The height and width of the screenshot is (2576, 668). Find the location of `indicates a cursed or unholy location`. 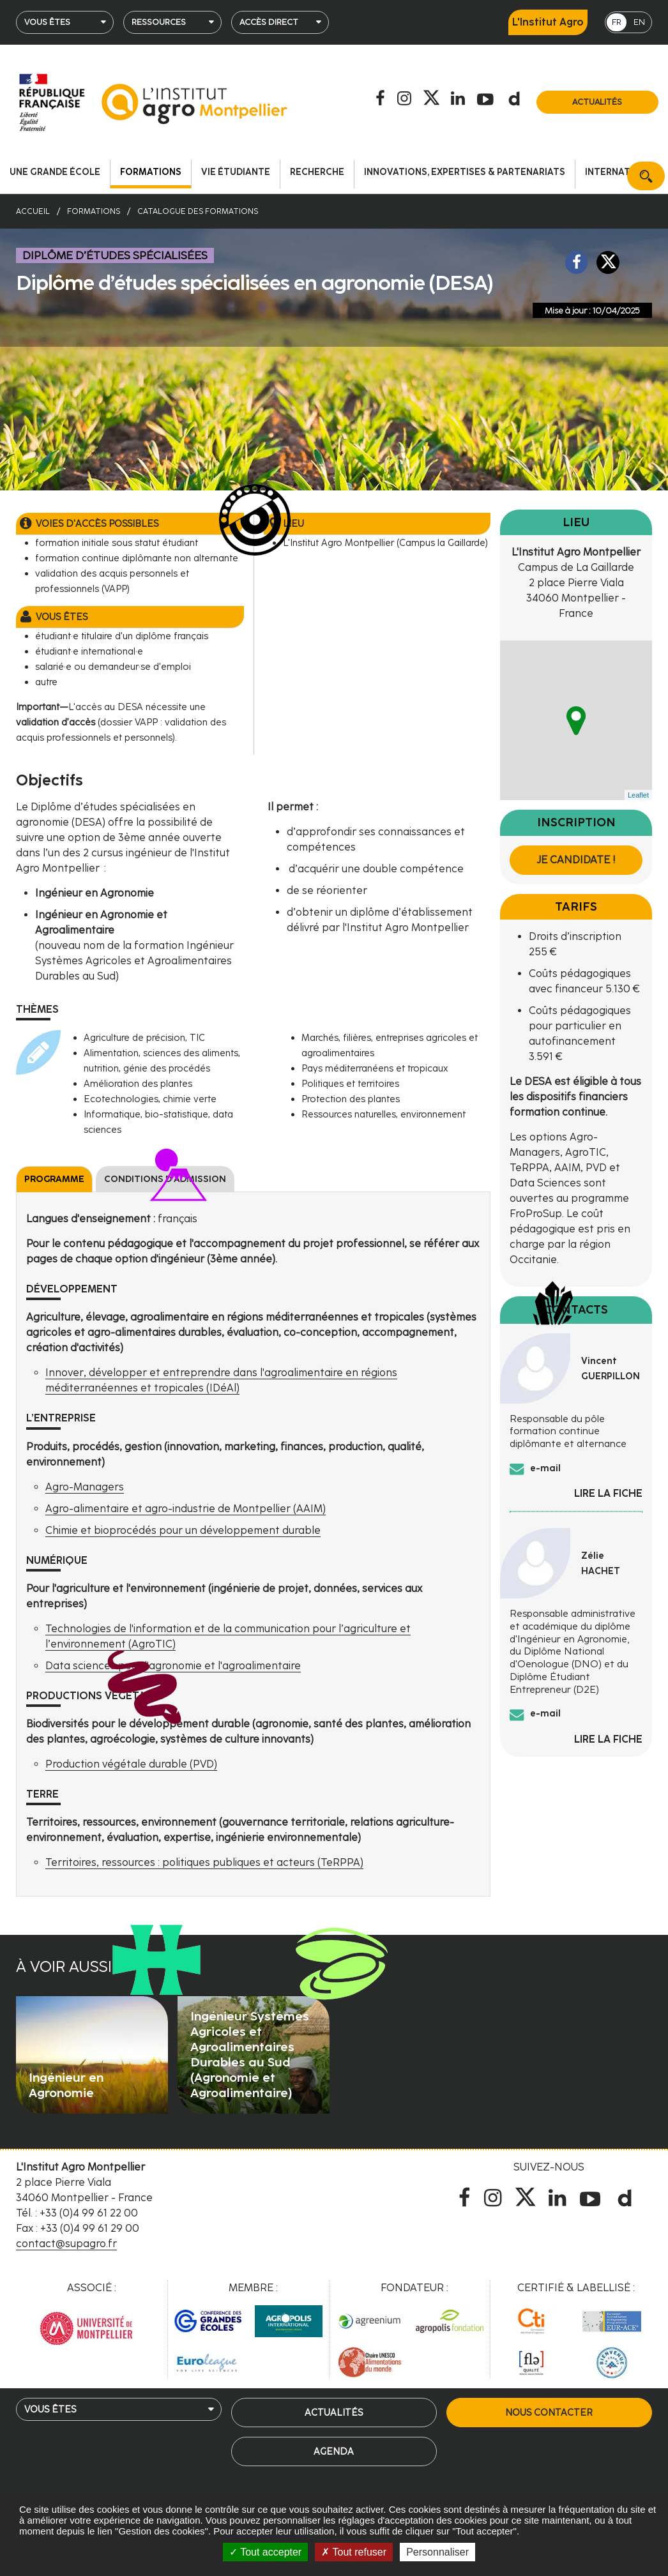

indicates a cursed or unholy location is located at coordinates (156, 1960).